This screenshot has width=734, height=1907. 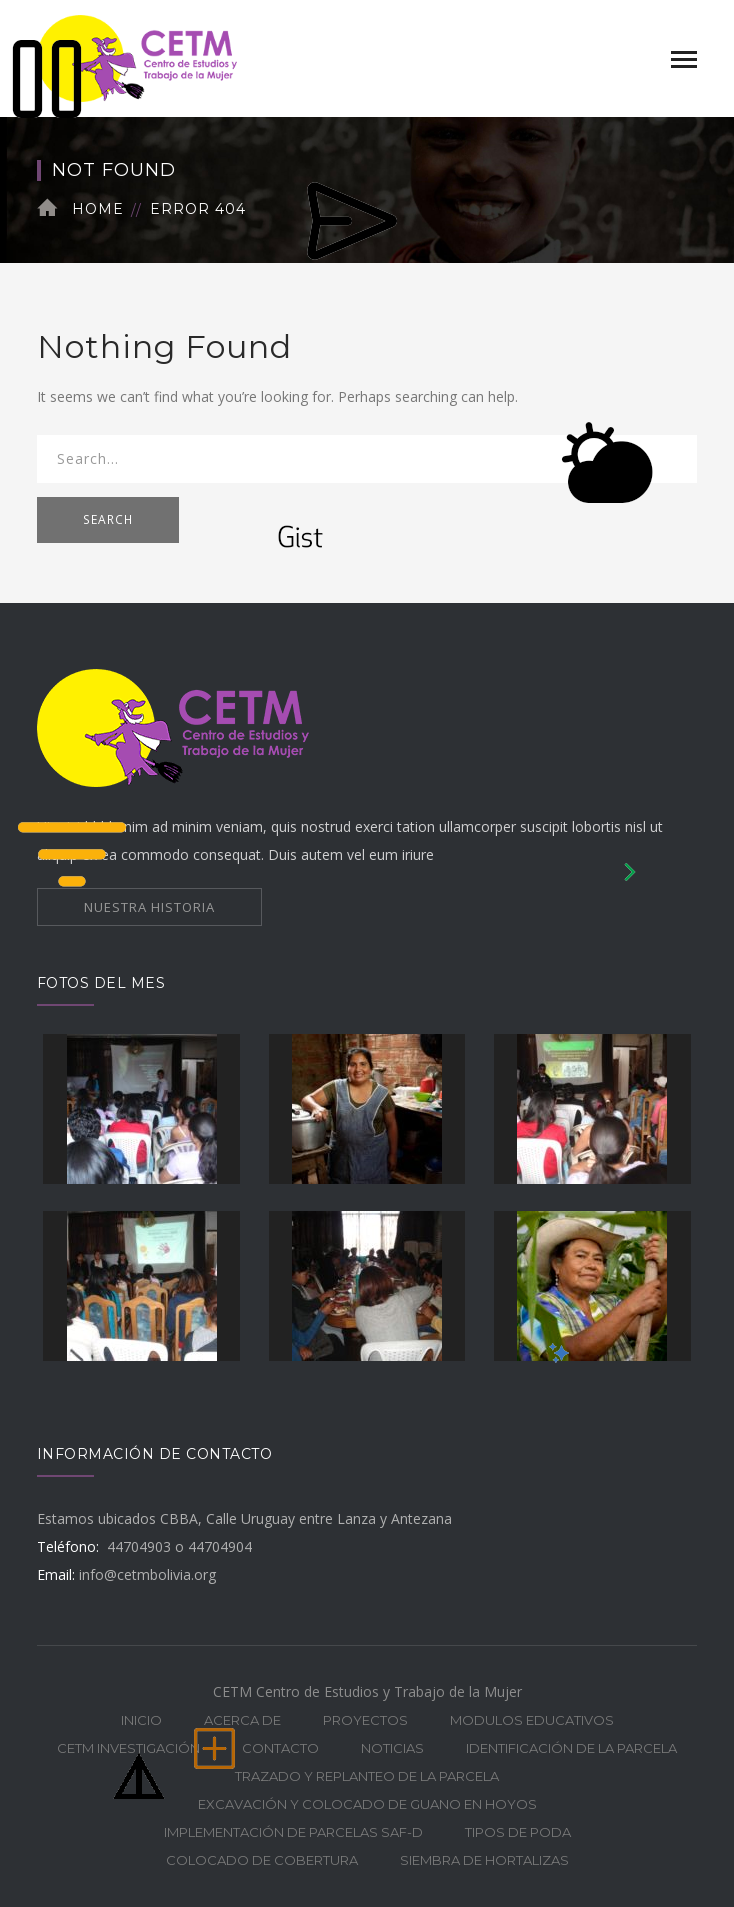 What do you see at coordinates (214, 1748) in the screenshot?
I see `add new file or content to a diff` at bounding box center [214, 1748].